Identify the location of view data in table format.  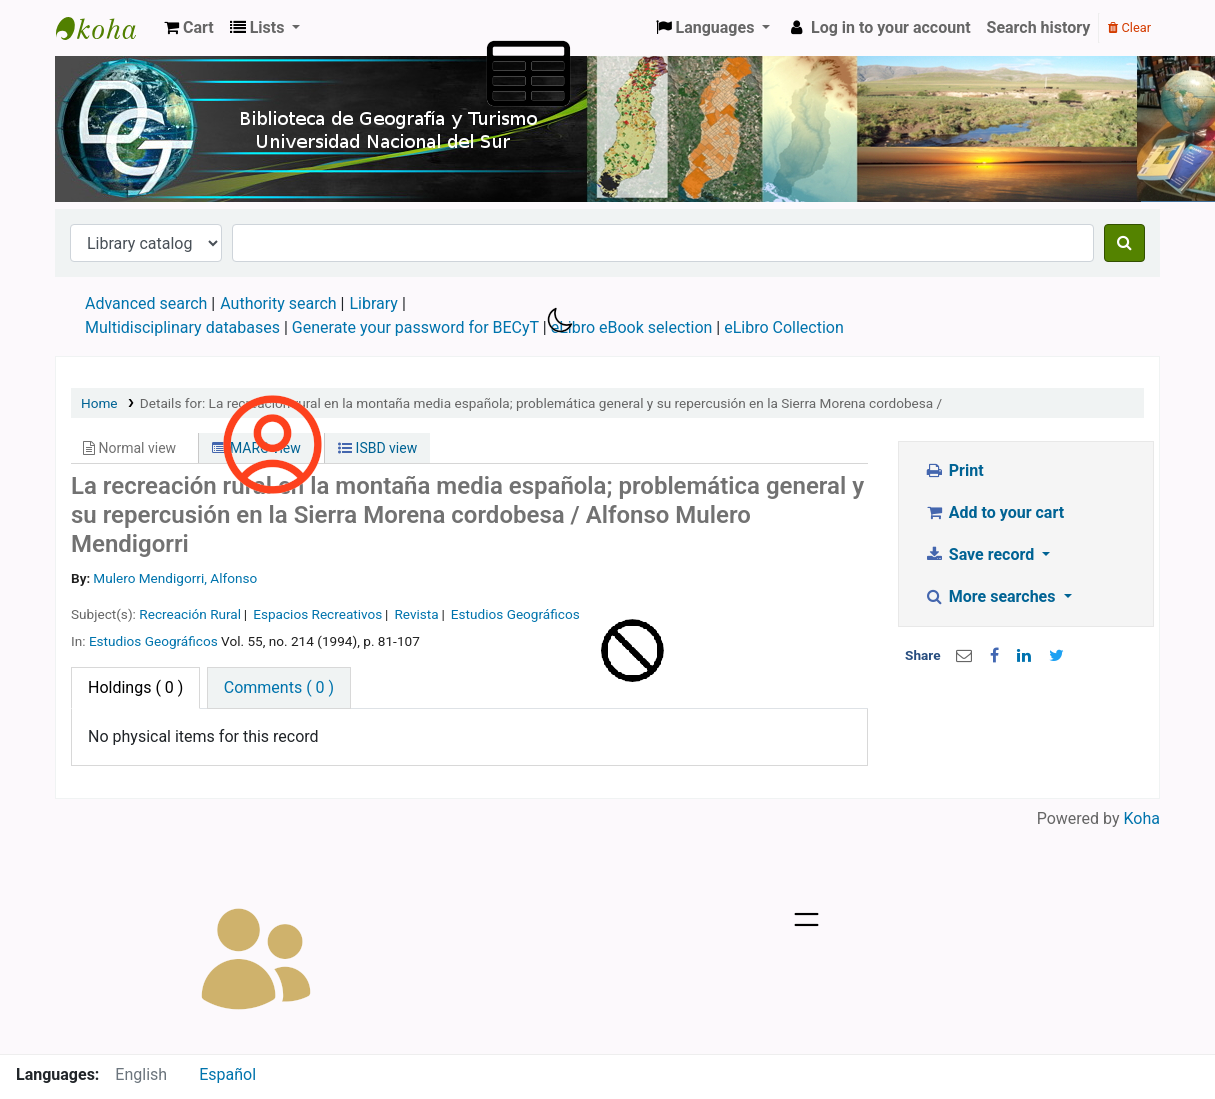
(528, 73).